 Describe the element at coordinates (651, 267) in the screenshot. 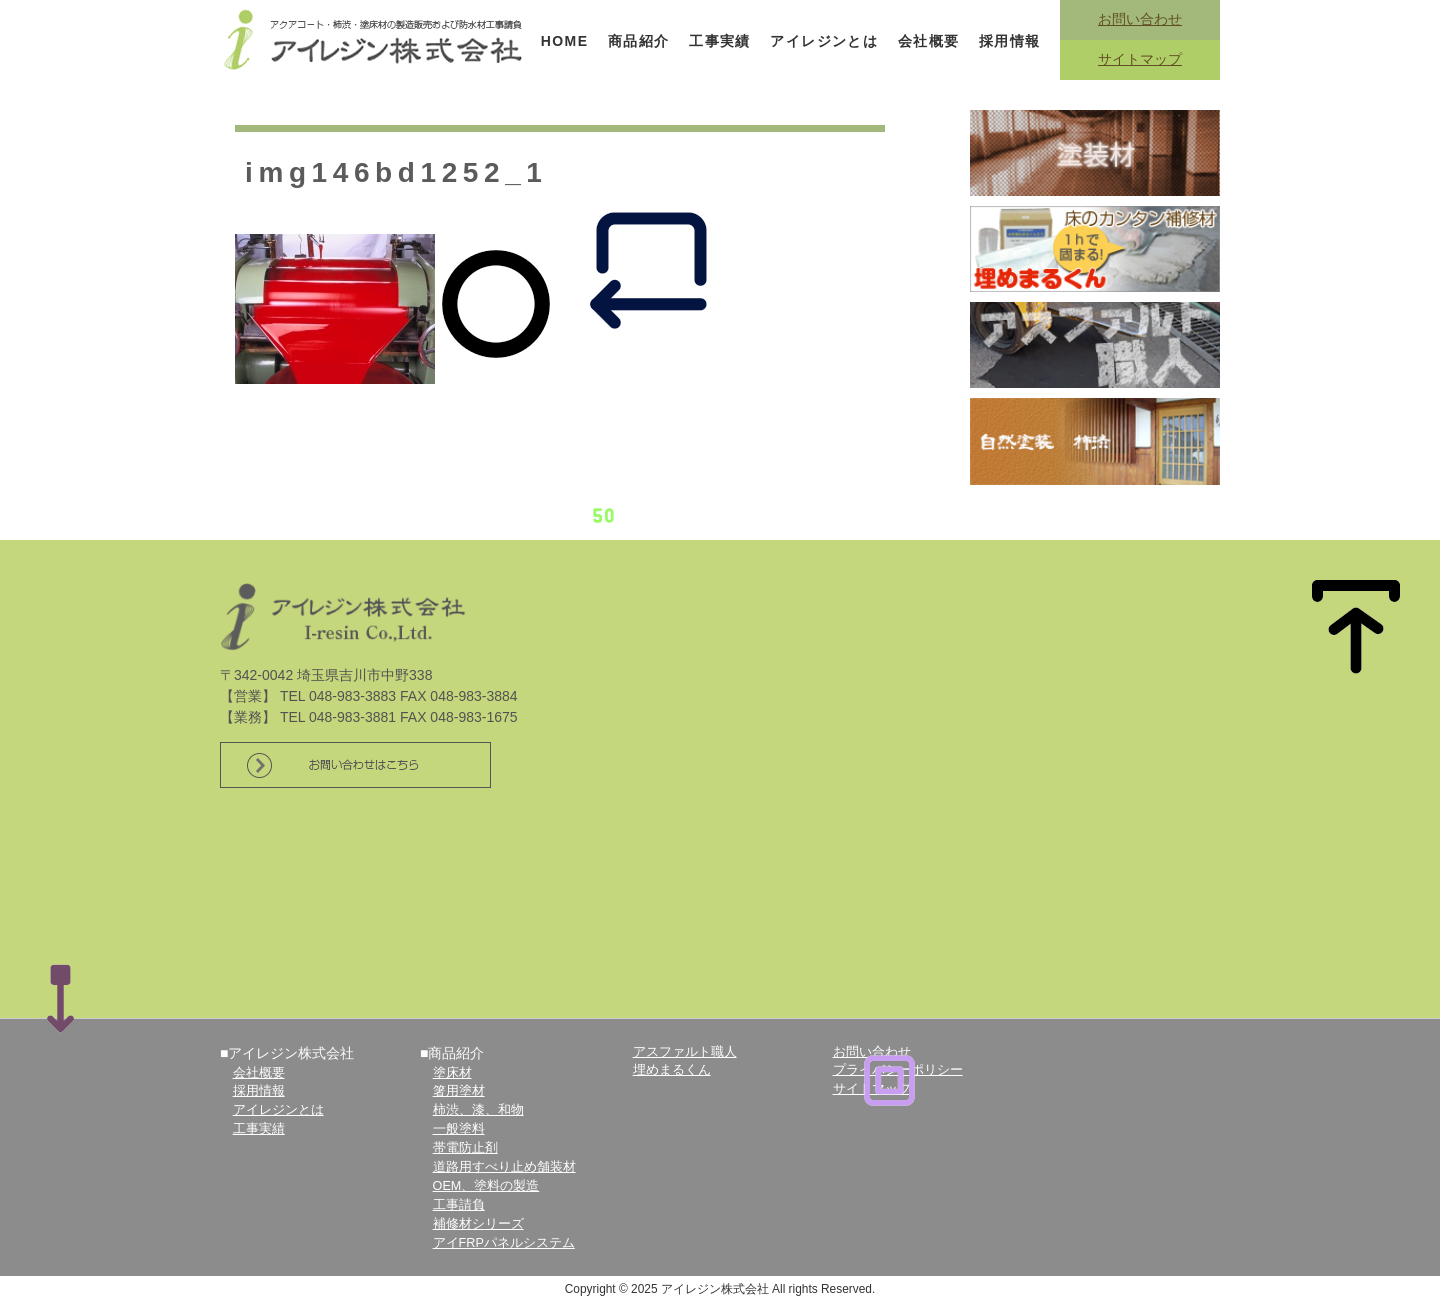

I see `auto-fit content to the left edge` at that location.